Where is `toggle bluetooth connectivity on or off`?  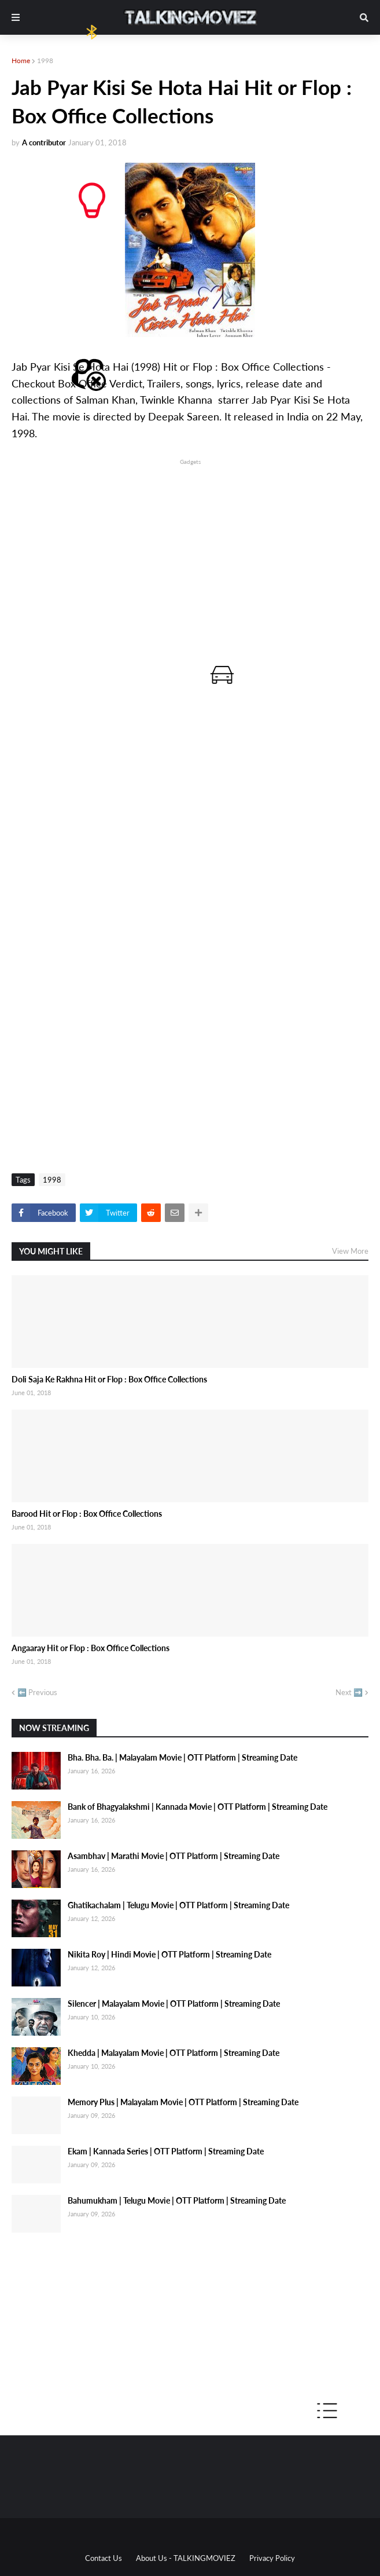
toggle bluetooth connectivity on or off is located at coordinates (91, 32).